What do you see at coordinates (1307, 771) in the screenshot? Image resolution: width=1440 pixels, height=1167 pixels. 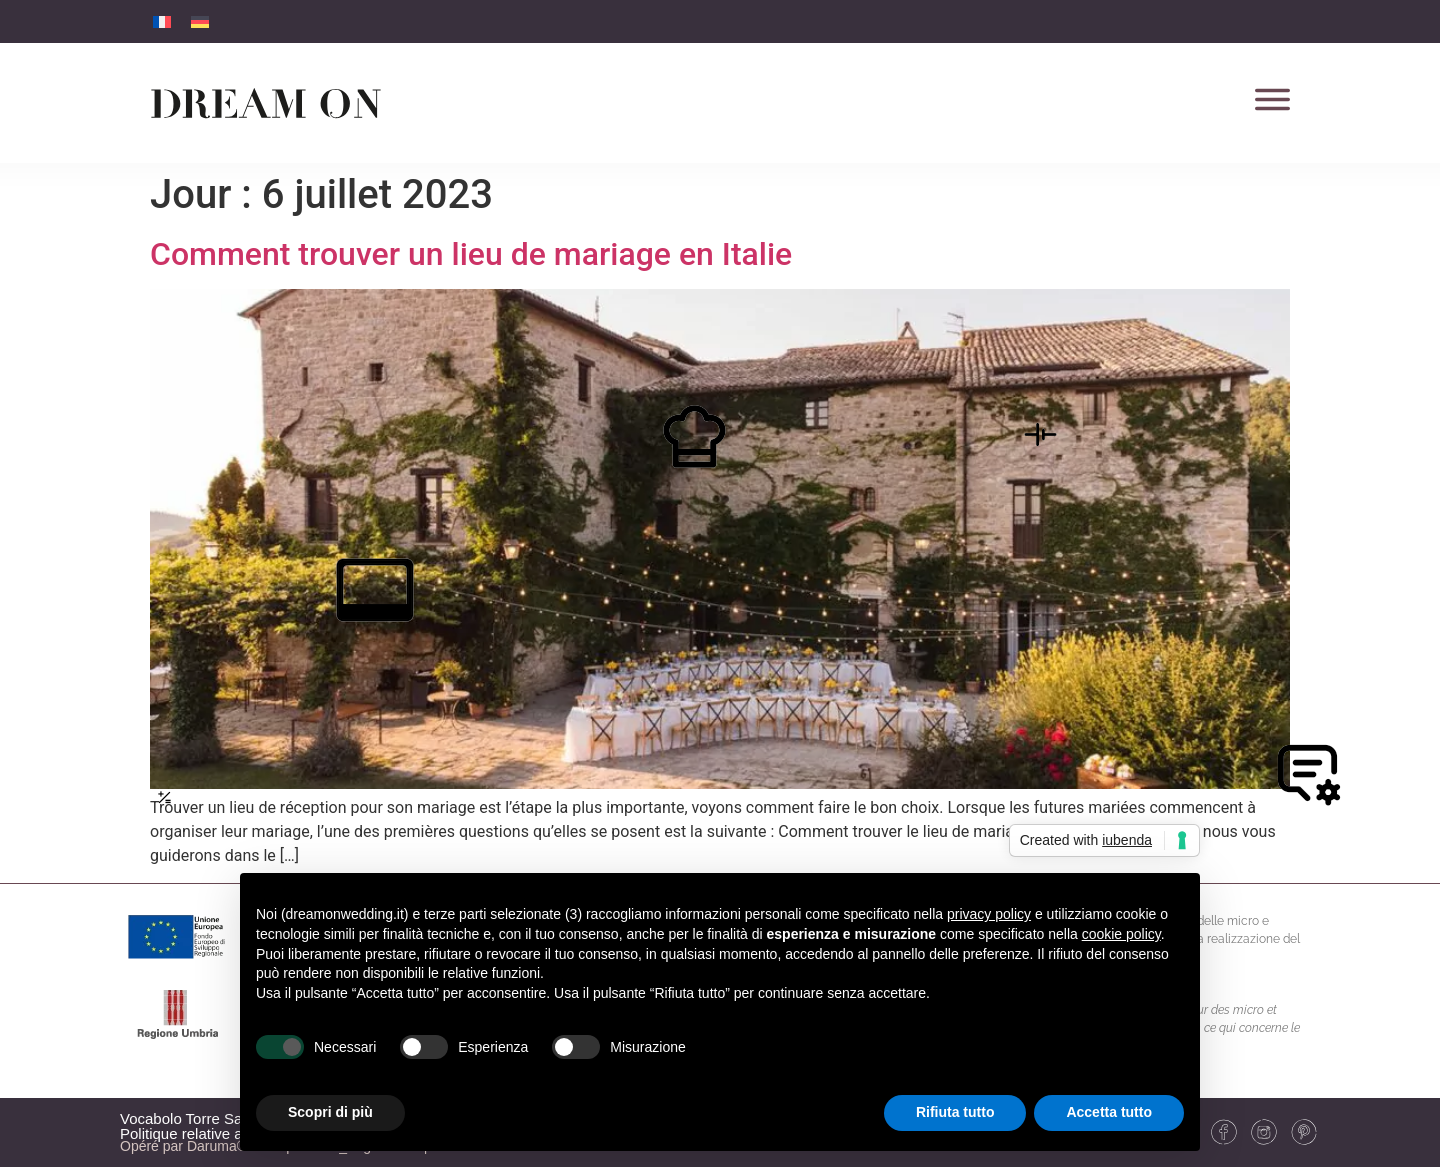 I see `access message settings` at bounding box center [1307, 771].